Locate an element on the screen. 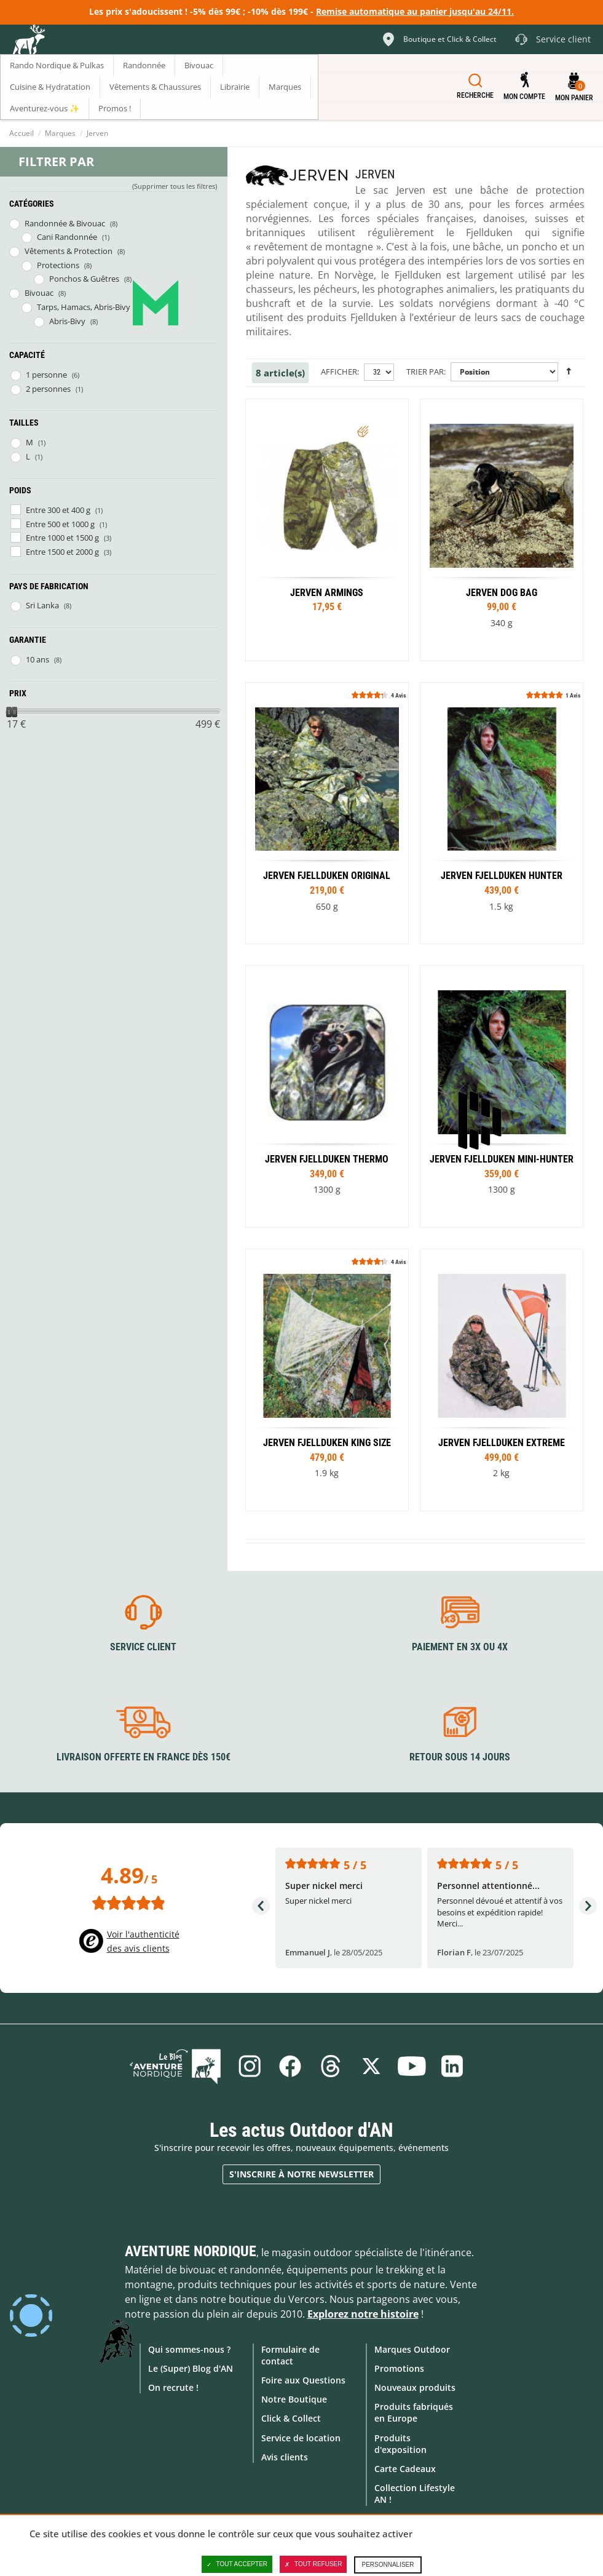  open dashlane password manager is located at coordinates (479, 1120).